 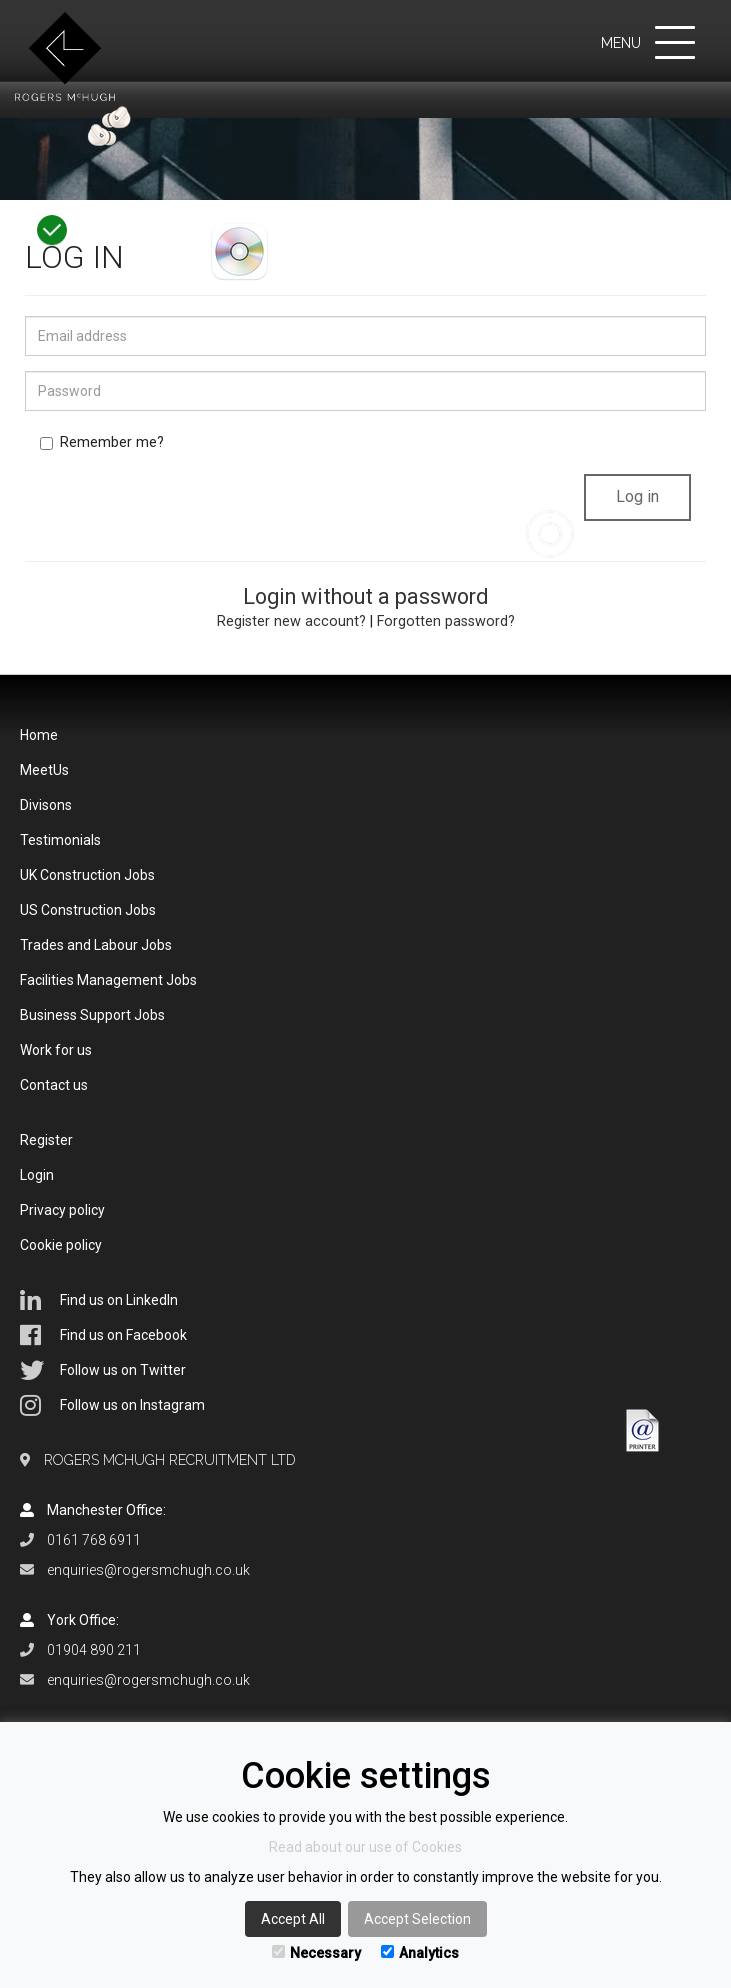 I want to click on add a network printer using a URL or IP address, so click(x=642, y=1431).